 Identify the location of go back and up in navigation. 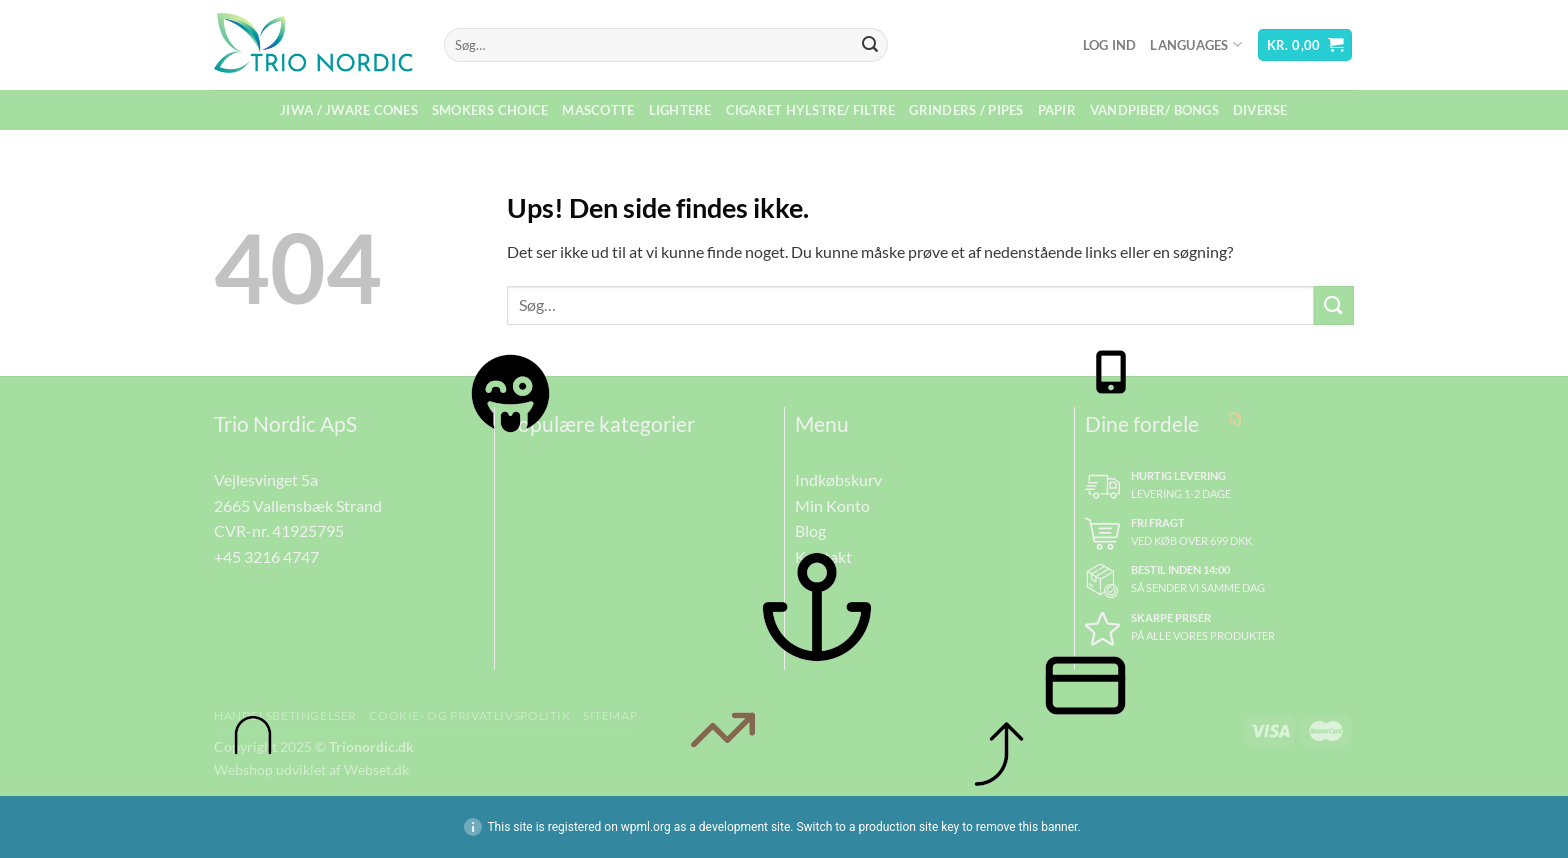
(999, 754).